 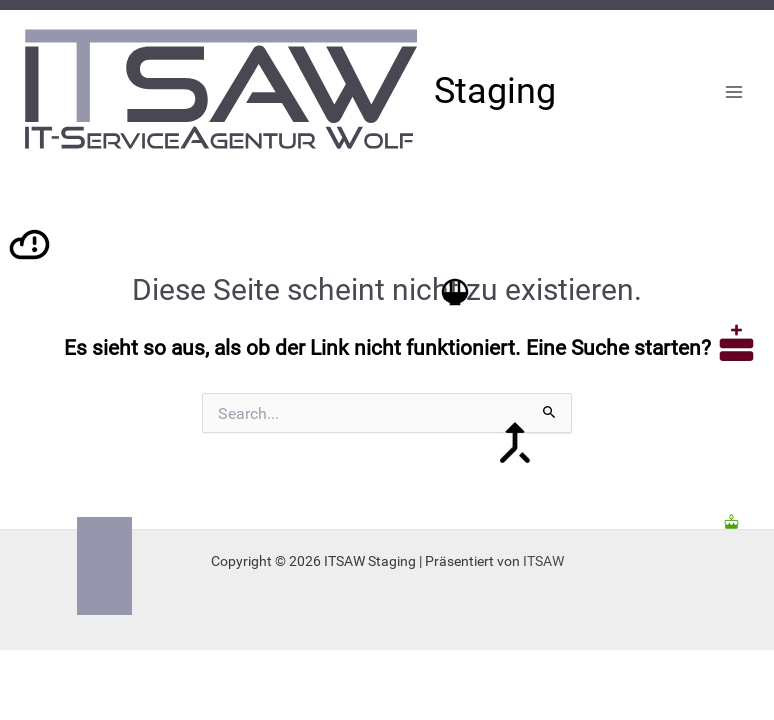 I want to click on cloud storage warning or error, so click(x=29, y=244).